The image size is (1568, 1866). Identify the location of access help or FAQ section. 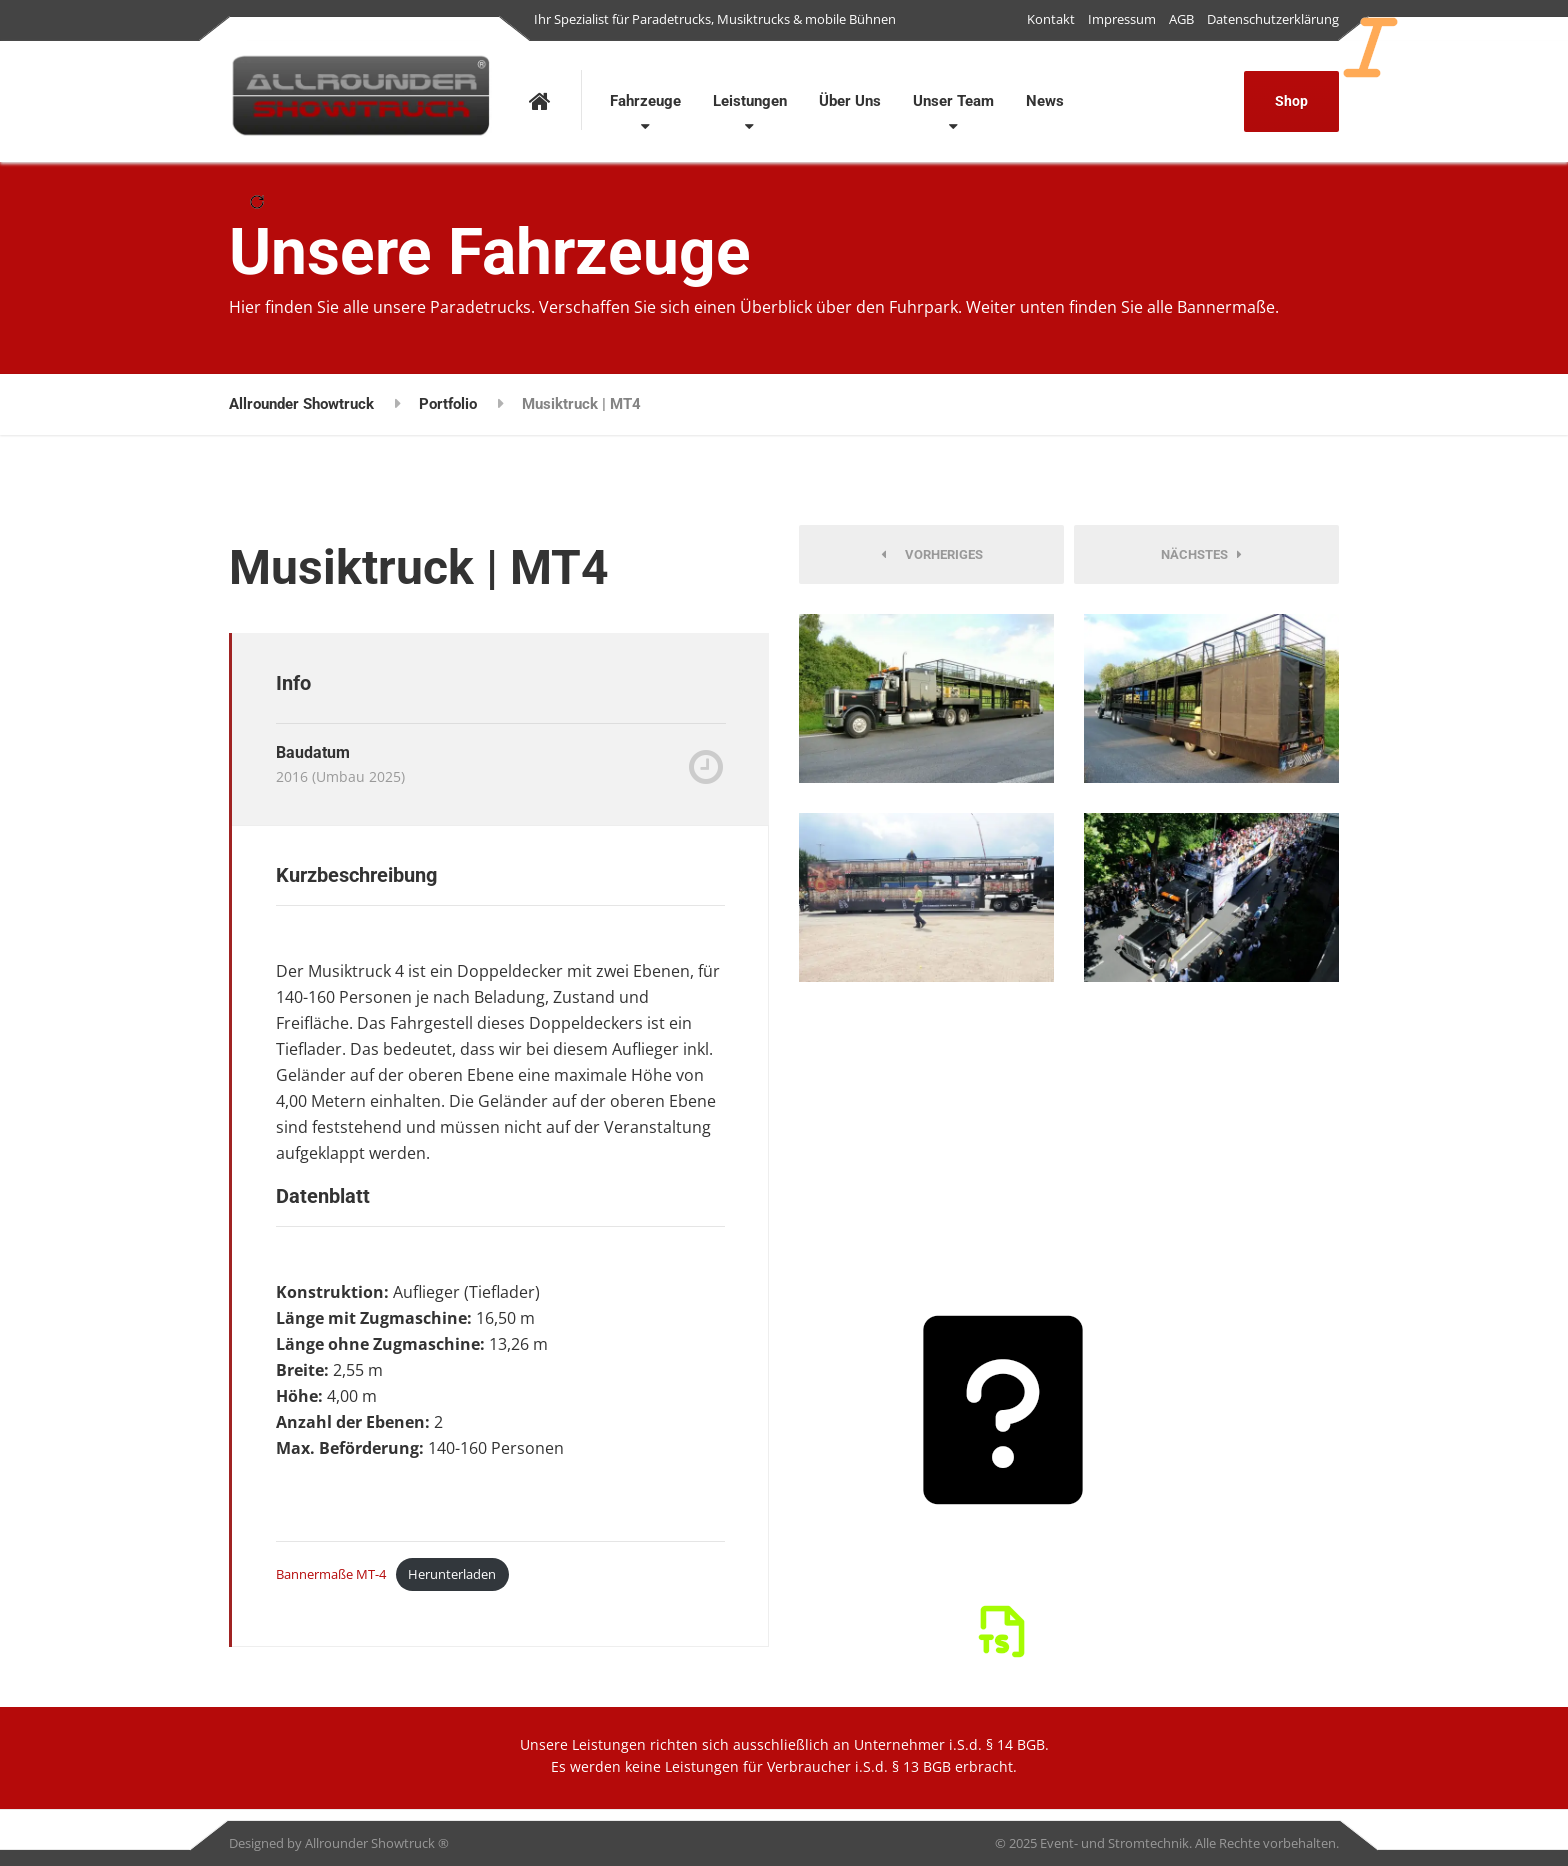
(1003, 1410).